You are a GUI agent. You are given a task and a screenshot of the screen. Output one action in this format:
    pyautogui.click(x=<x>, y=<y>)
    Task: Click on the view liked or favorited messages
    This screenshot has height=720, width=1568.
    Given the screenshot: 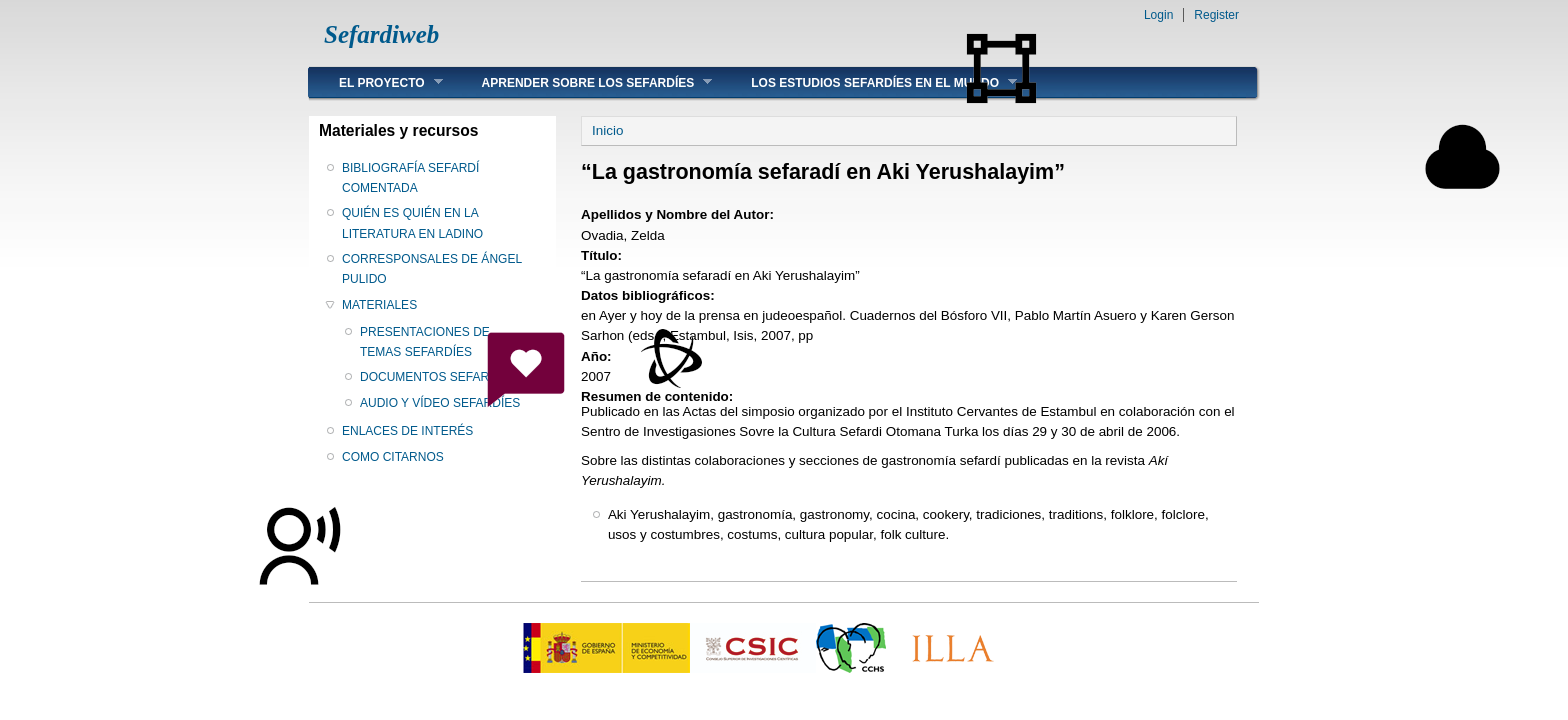 What is the action you would take?
    pyautogui.click(x=526, y=367)
    